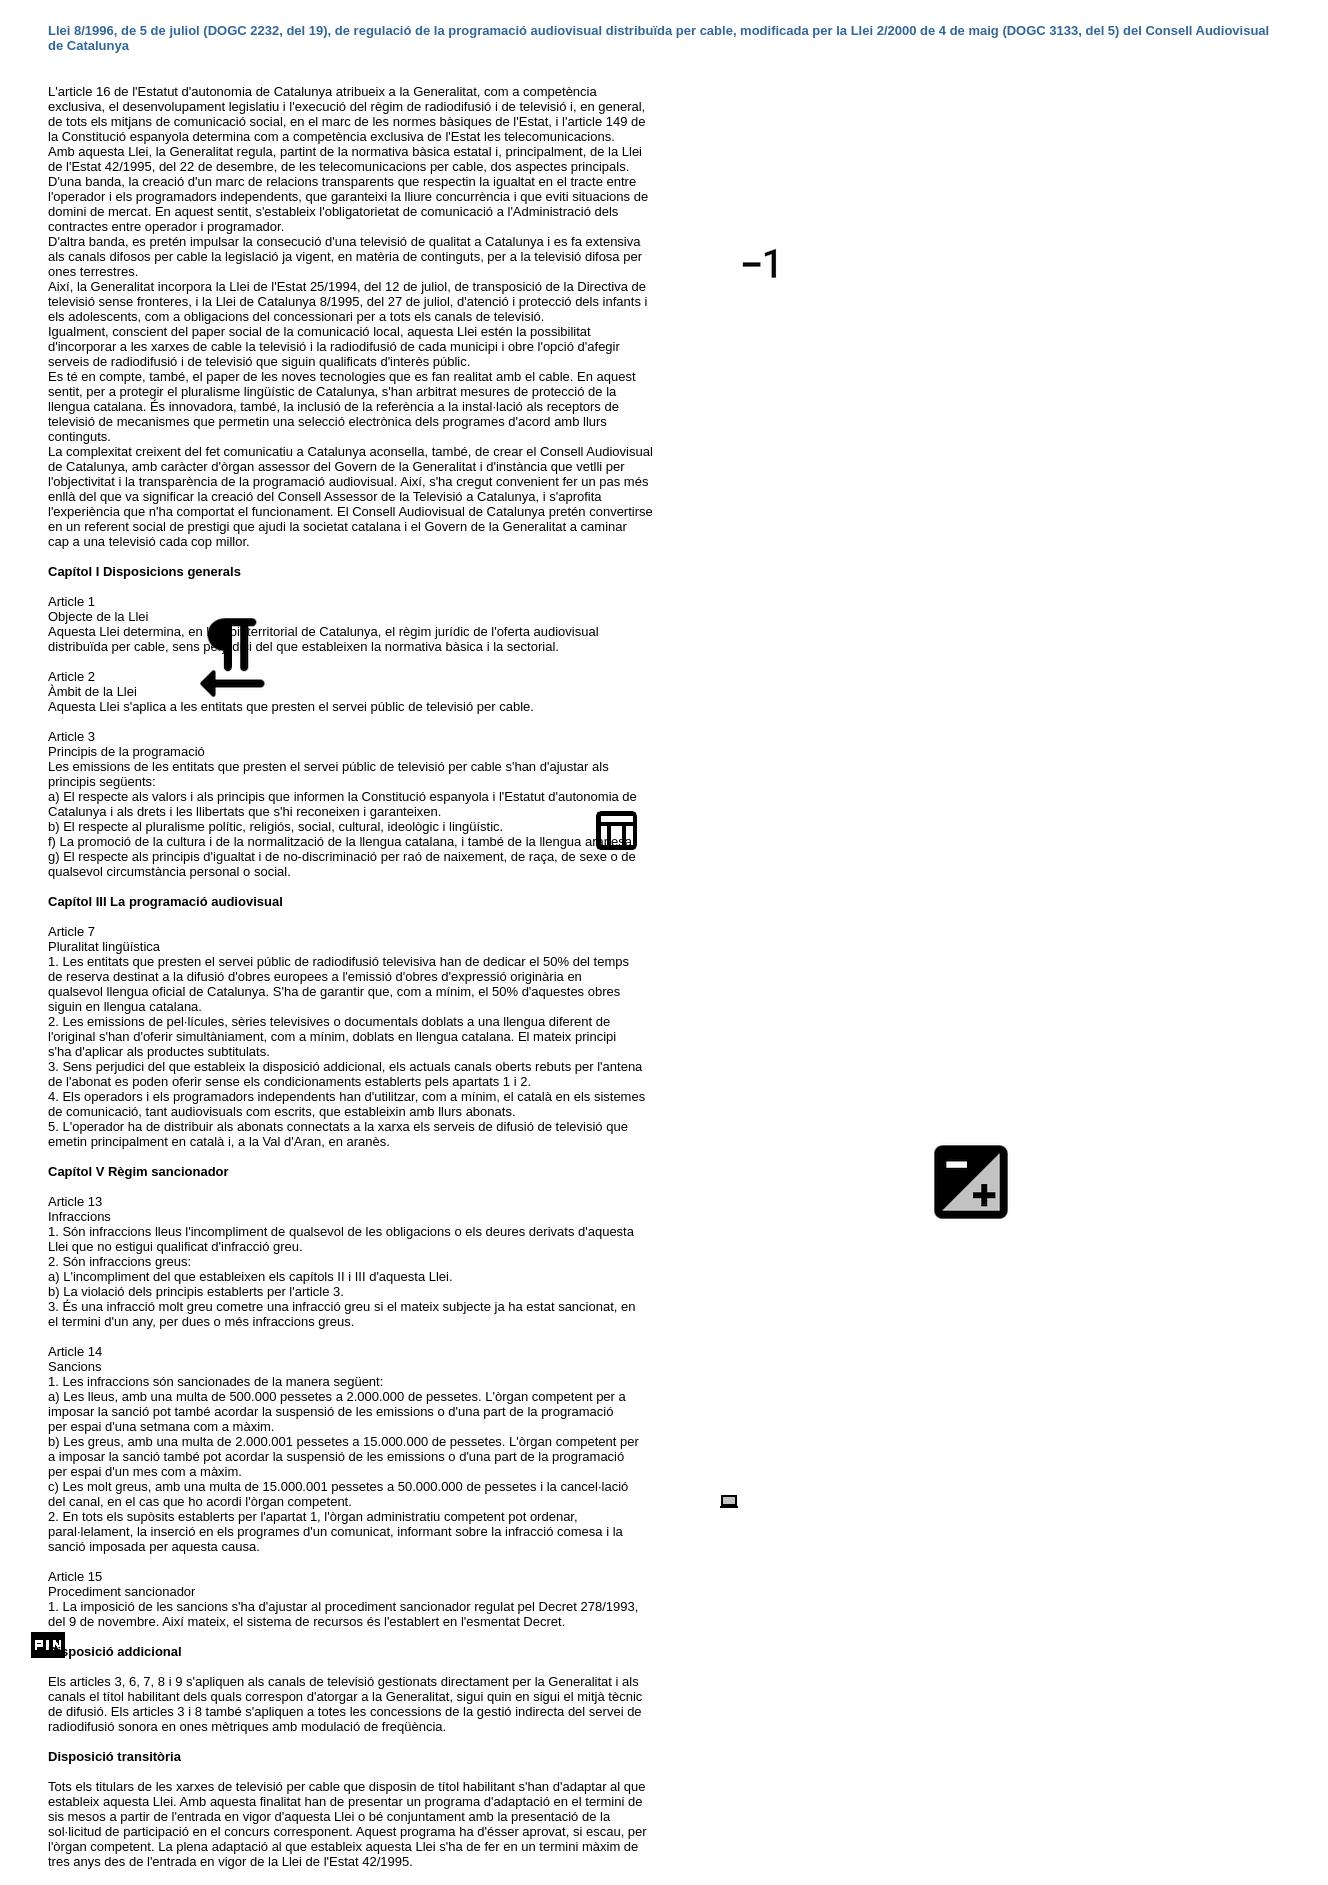 Image resolution: width=1328 pixels, height=1885 pixels. Describe the element at coordinates (760, 264) in the screenshot. I see `decrease exposure by one stop` at that location.